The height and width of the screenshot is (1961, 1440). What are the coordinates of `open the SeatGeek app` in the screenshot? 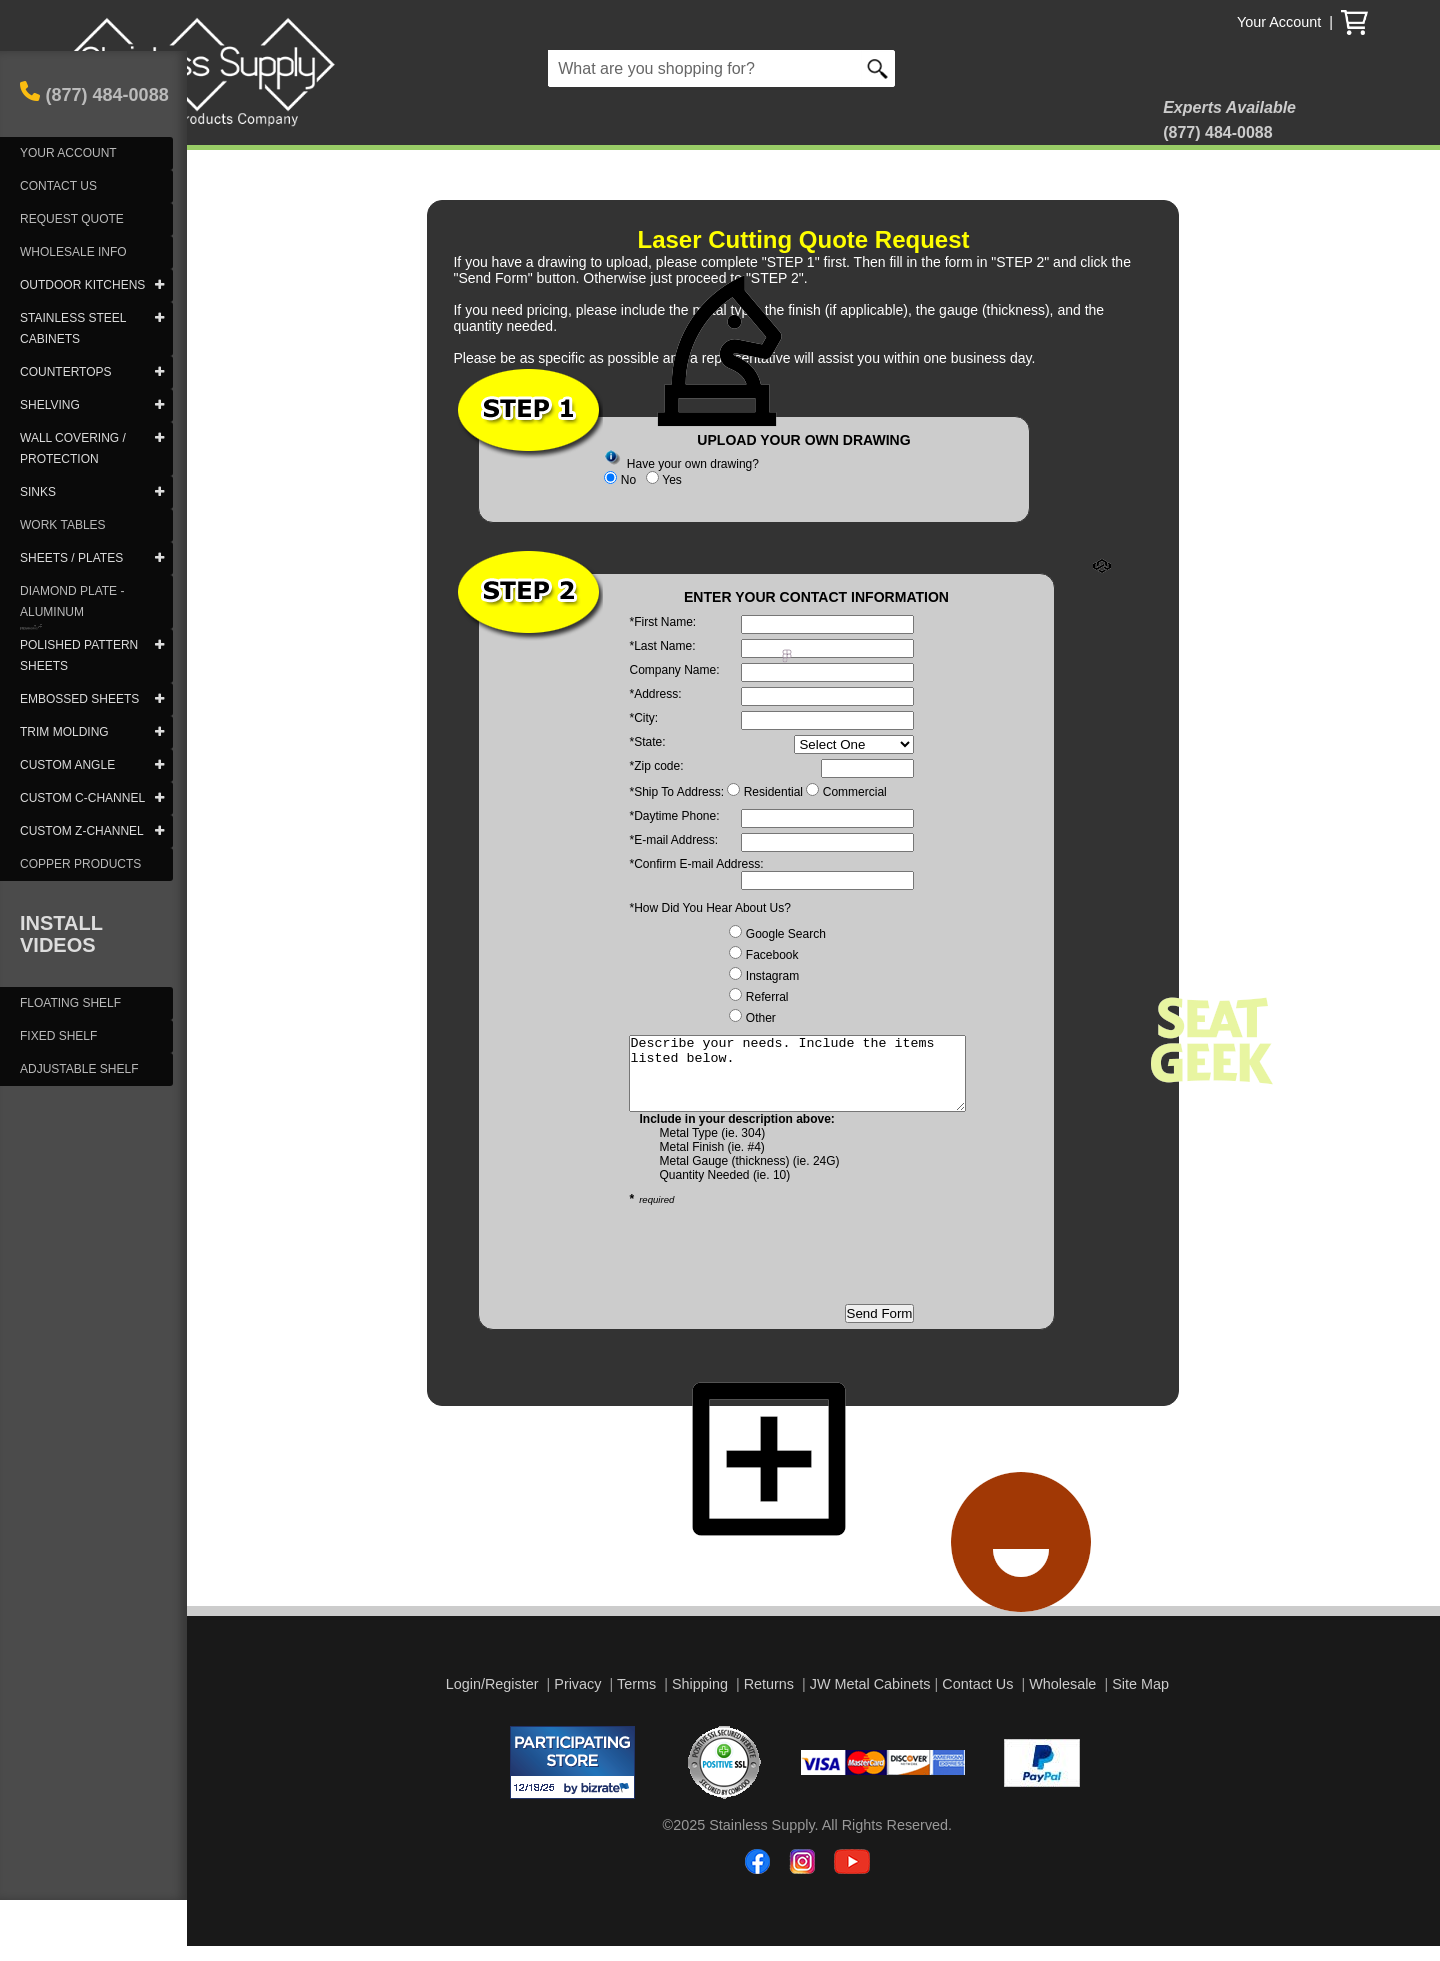 It's located at (1212, 1041).